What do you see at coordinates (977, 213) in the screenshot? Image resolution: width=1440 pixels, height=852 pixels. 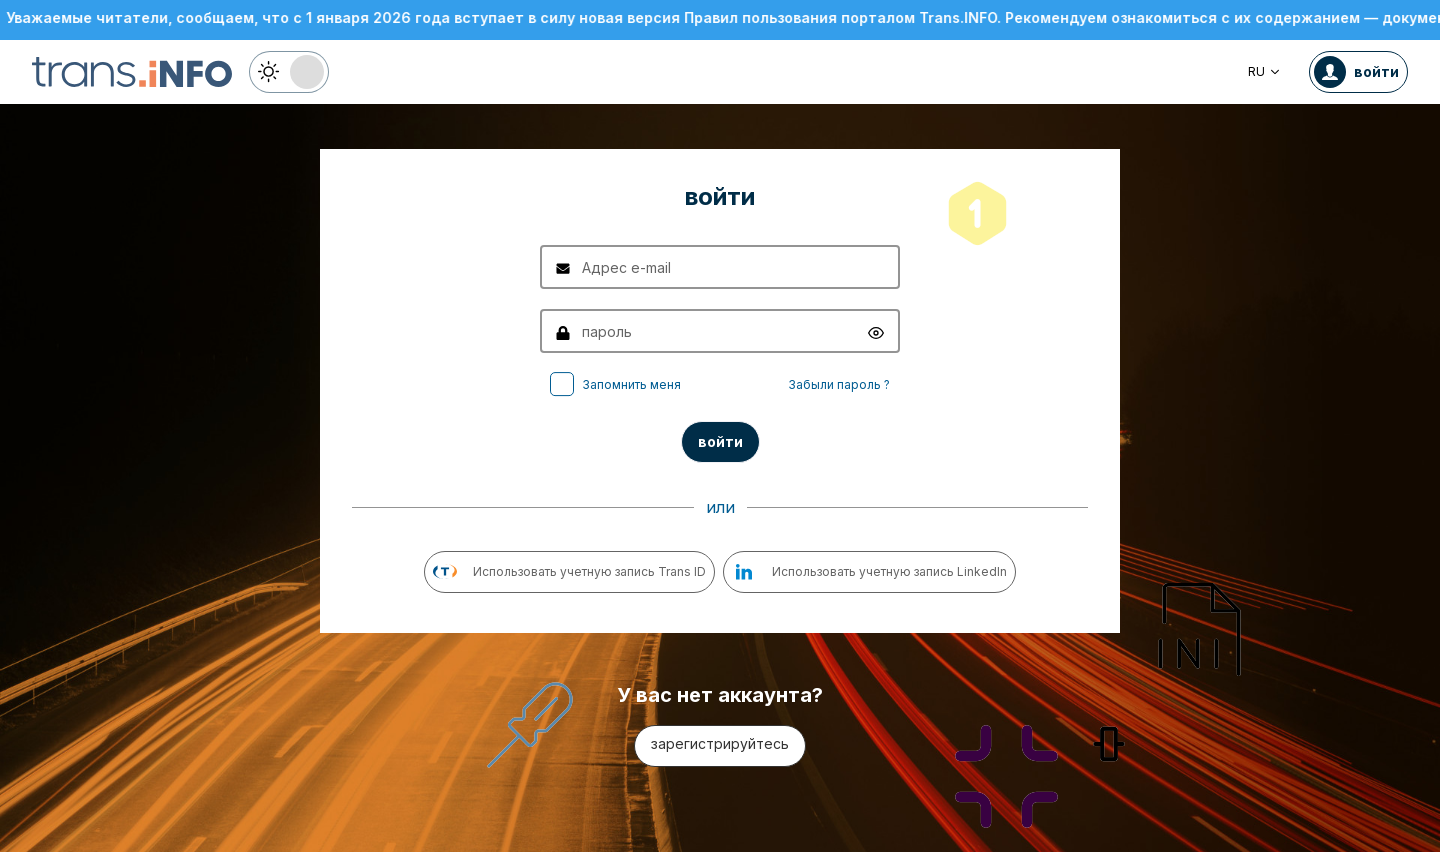 I see `indicates step one in a multi-step process` at bounding box center [977, 213].